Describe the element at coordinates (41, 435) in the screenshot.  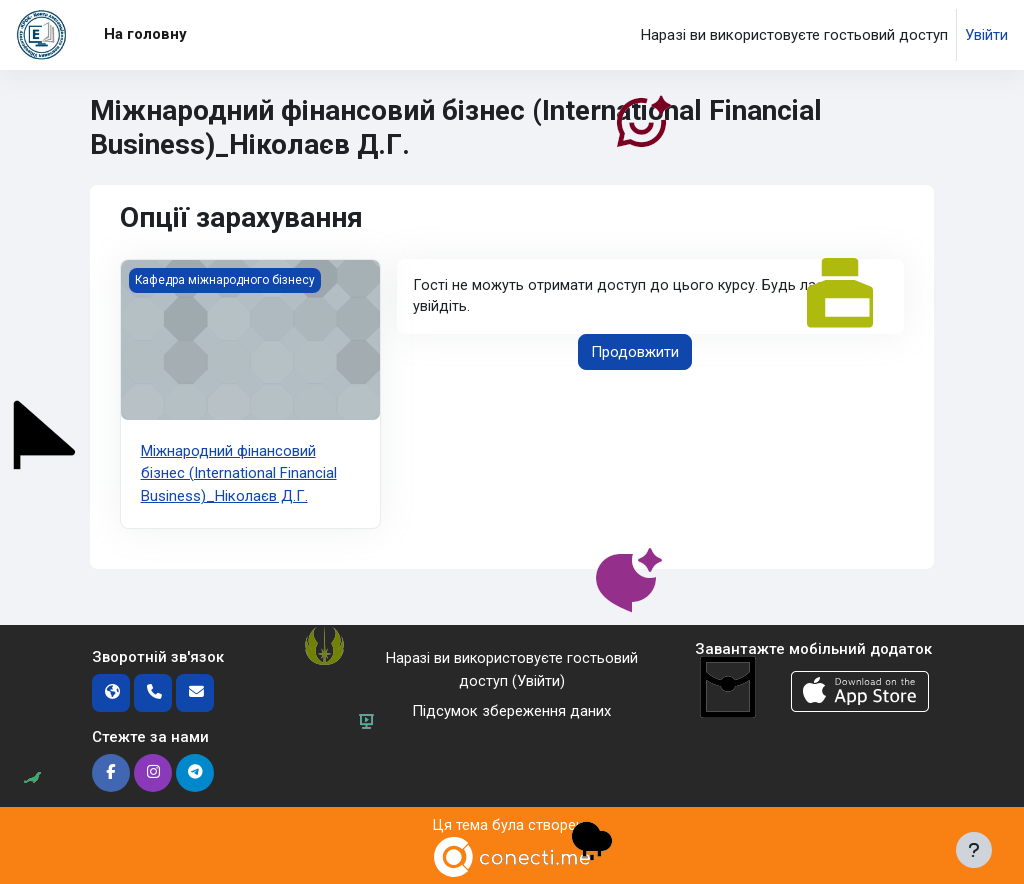
I see `flag an item for review or attention` at that location.